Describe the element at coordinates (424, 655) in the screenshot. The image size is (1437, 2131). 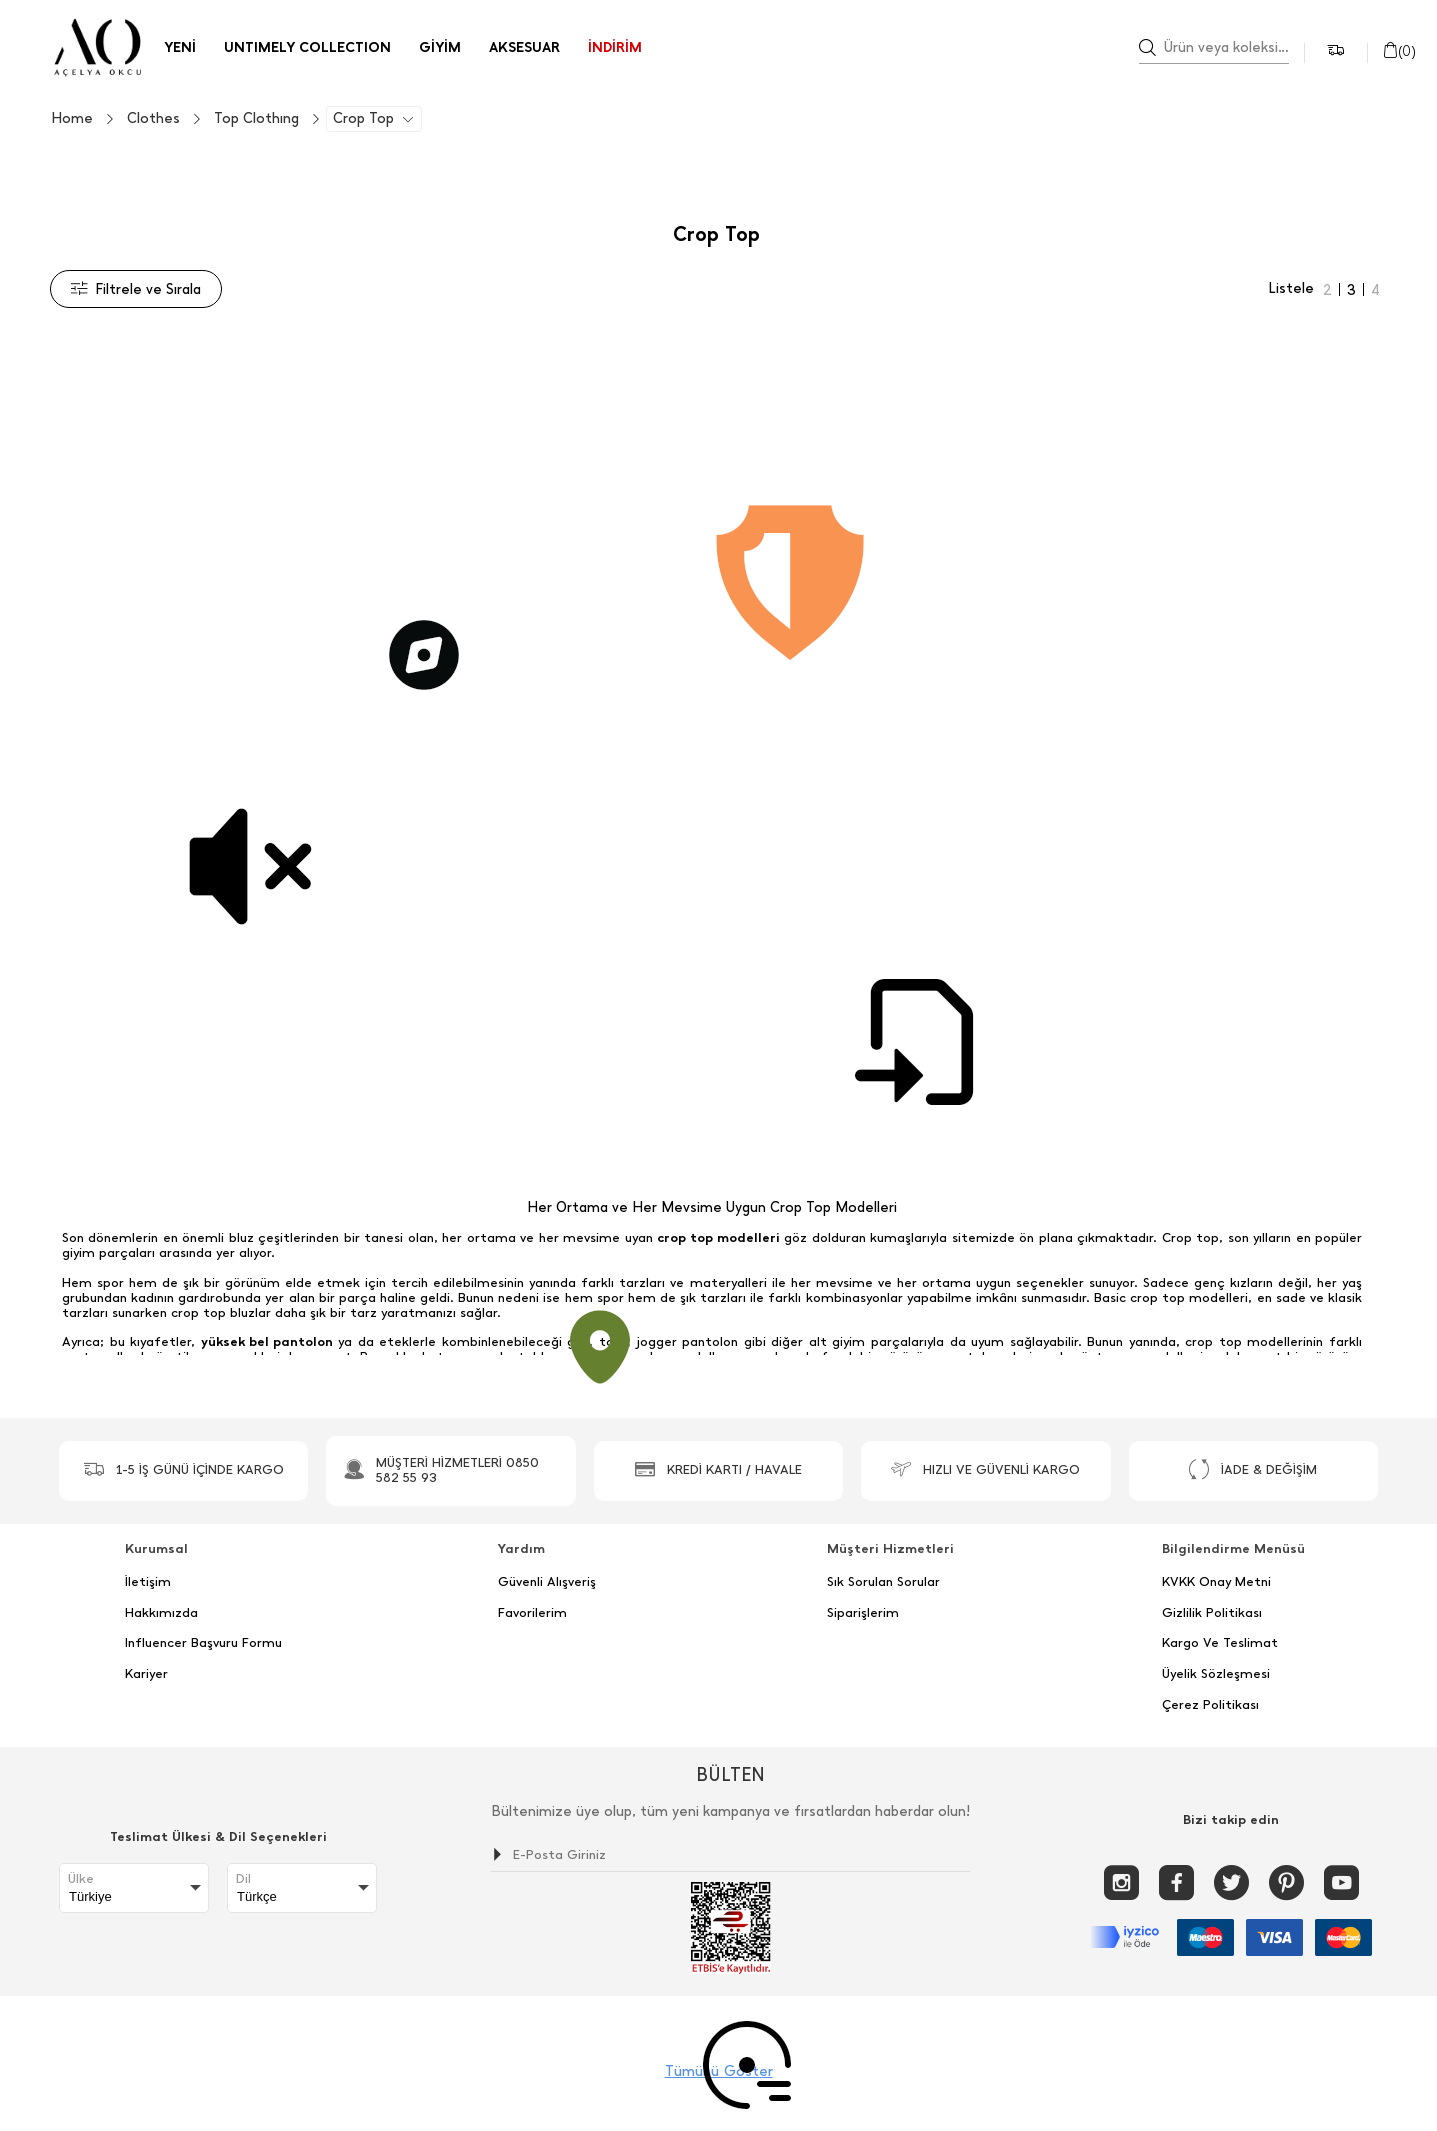
I see `open the discord server discovery page` at that location.